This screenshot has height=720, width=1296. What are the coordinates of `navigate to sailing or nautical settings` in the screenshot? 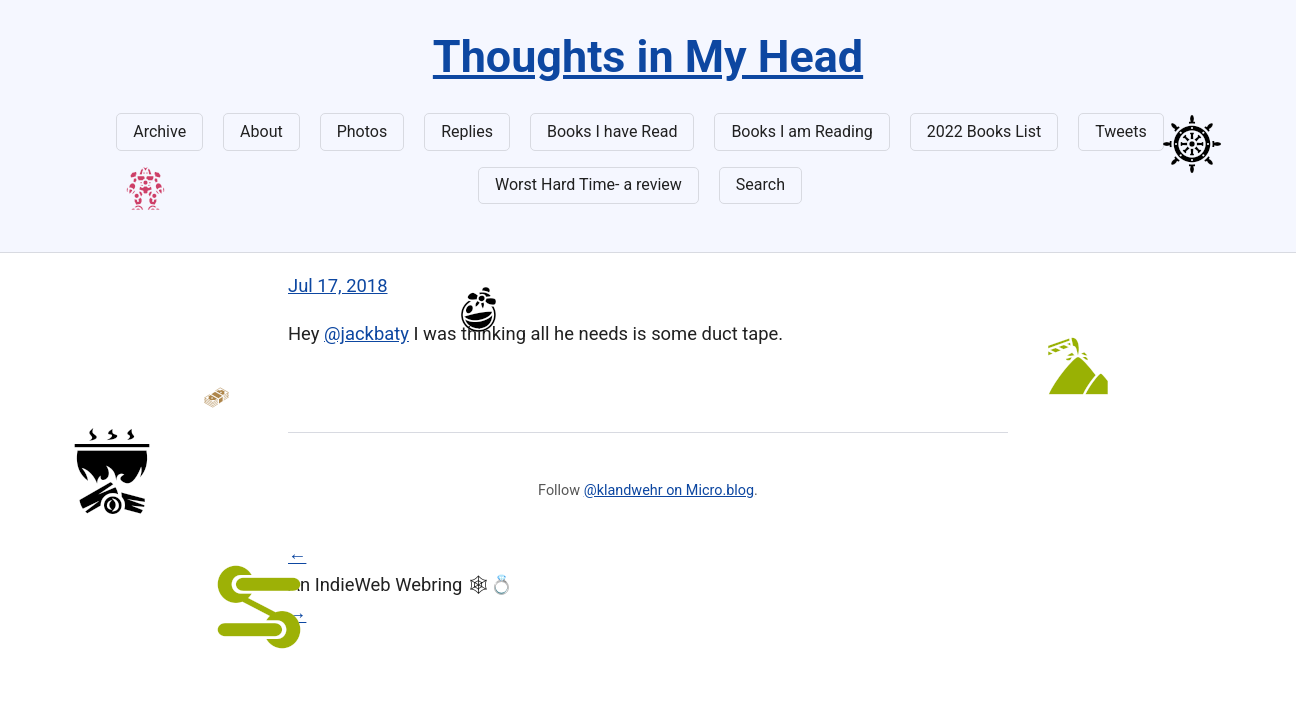 It's located at (1192, 144).